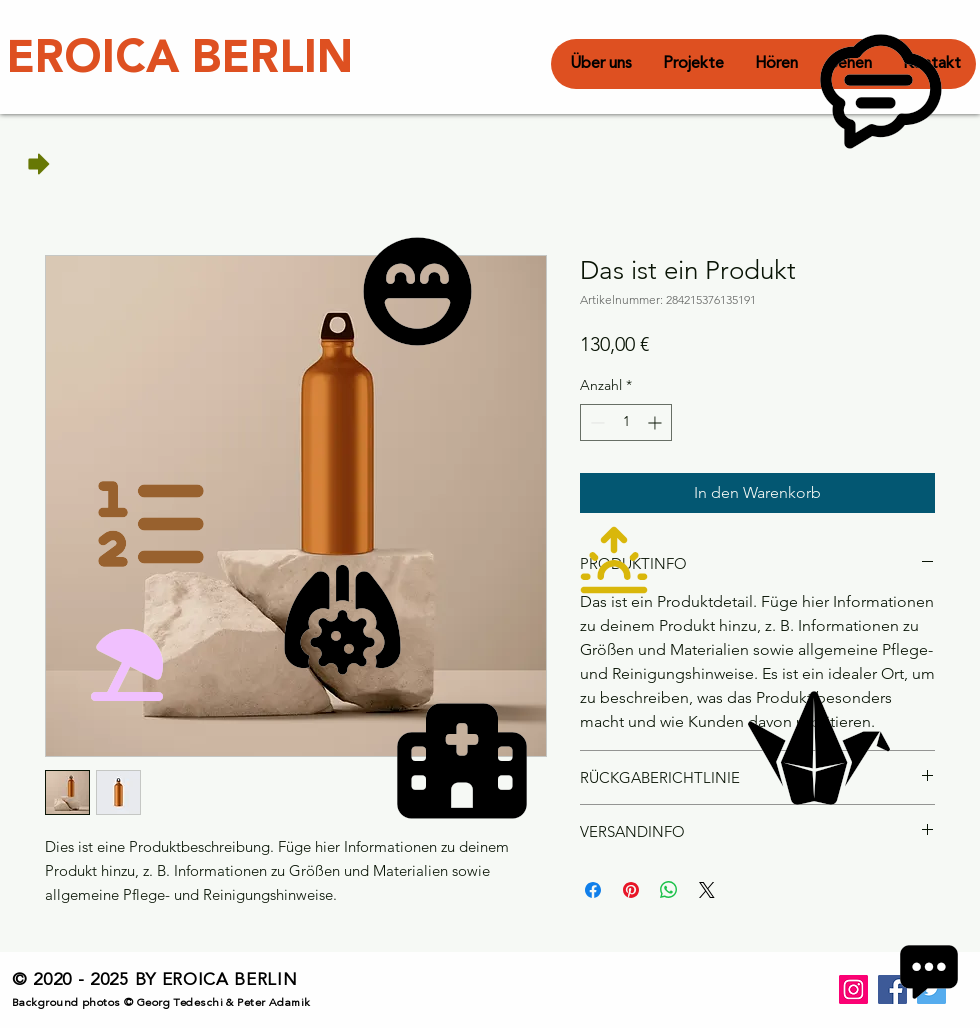 This screenshot has width=980, height=1028. What do you see at coordinates (462, 761) in the screenshot?
I see `find nearby hospitals or medical facilities` at bounding box center [462, 761].